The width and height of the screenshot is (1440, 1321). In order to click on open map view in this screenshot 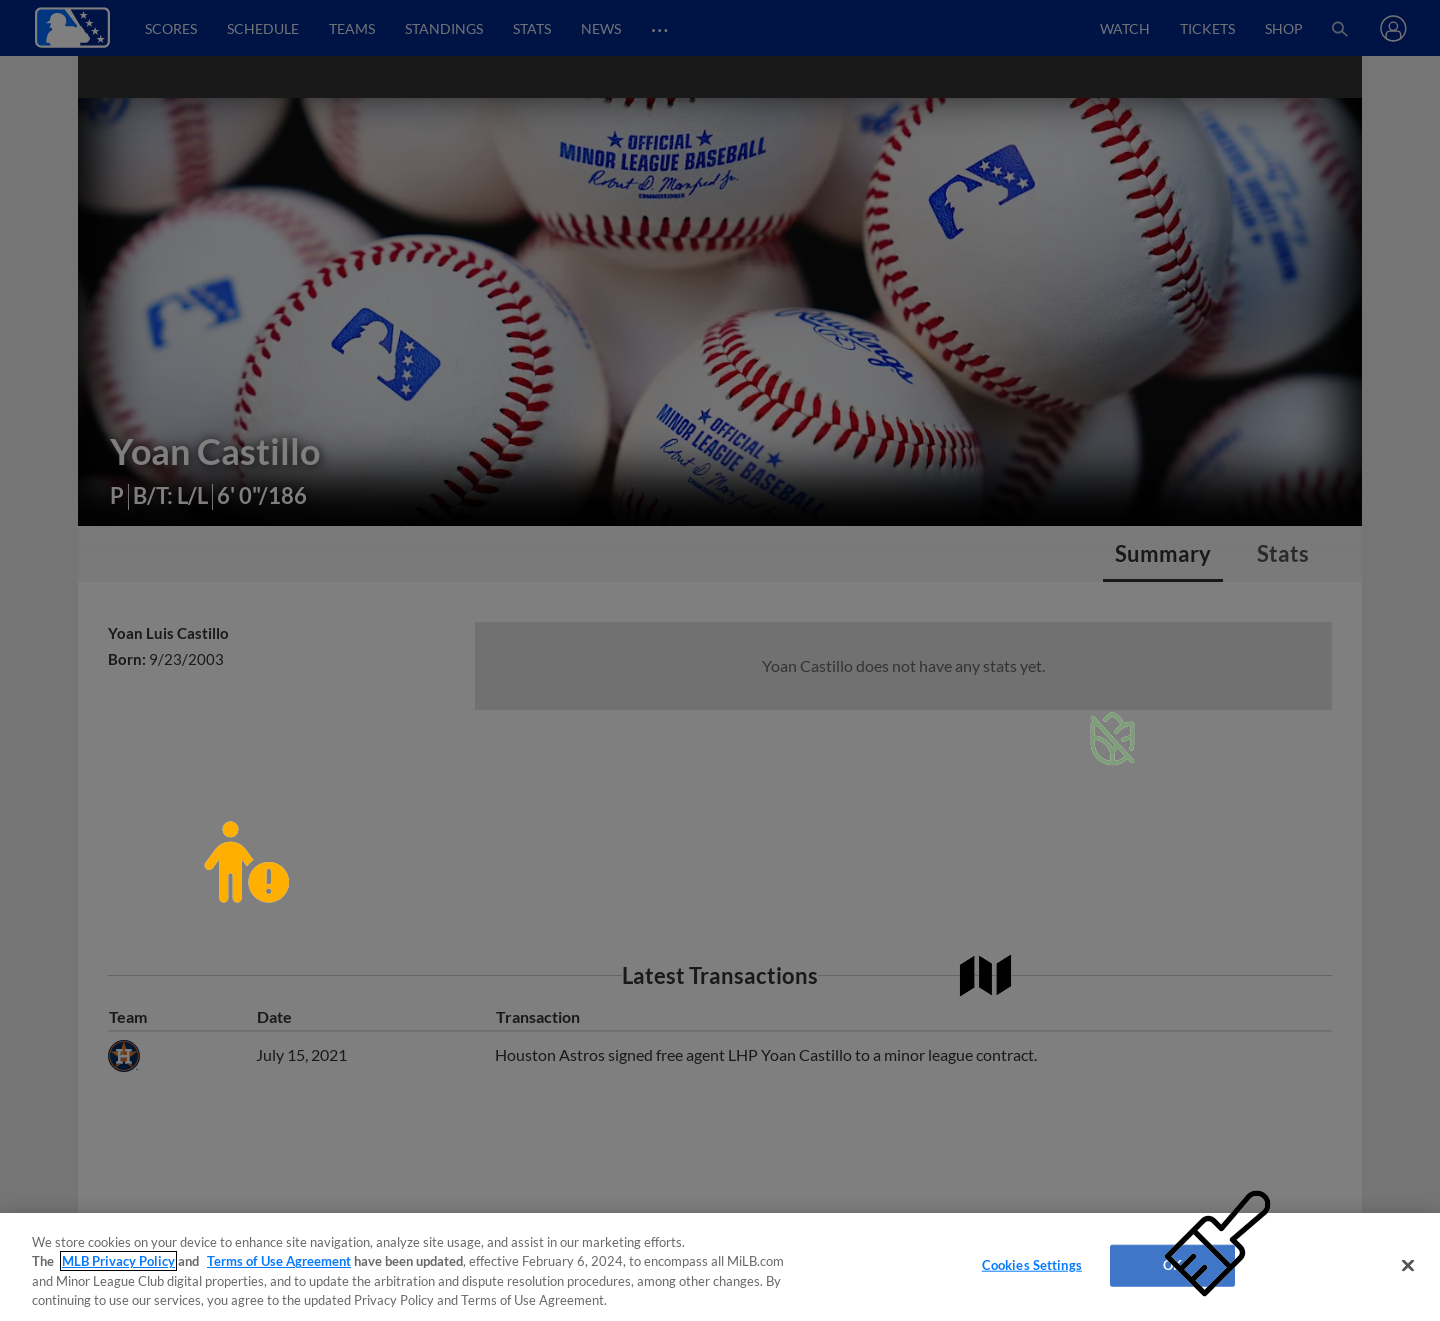, I will do `click(985, 975)`.